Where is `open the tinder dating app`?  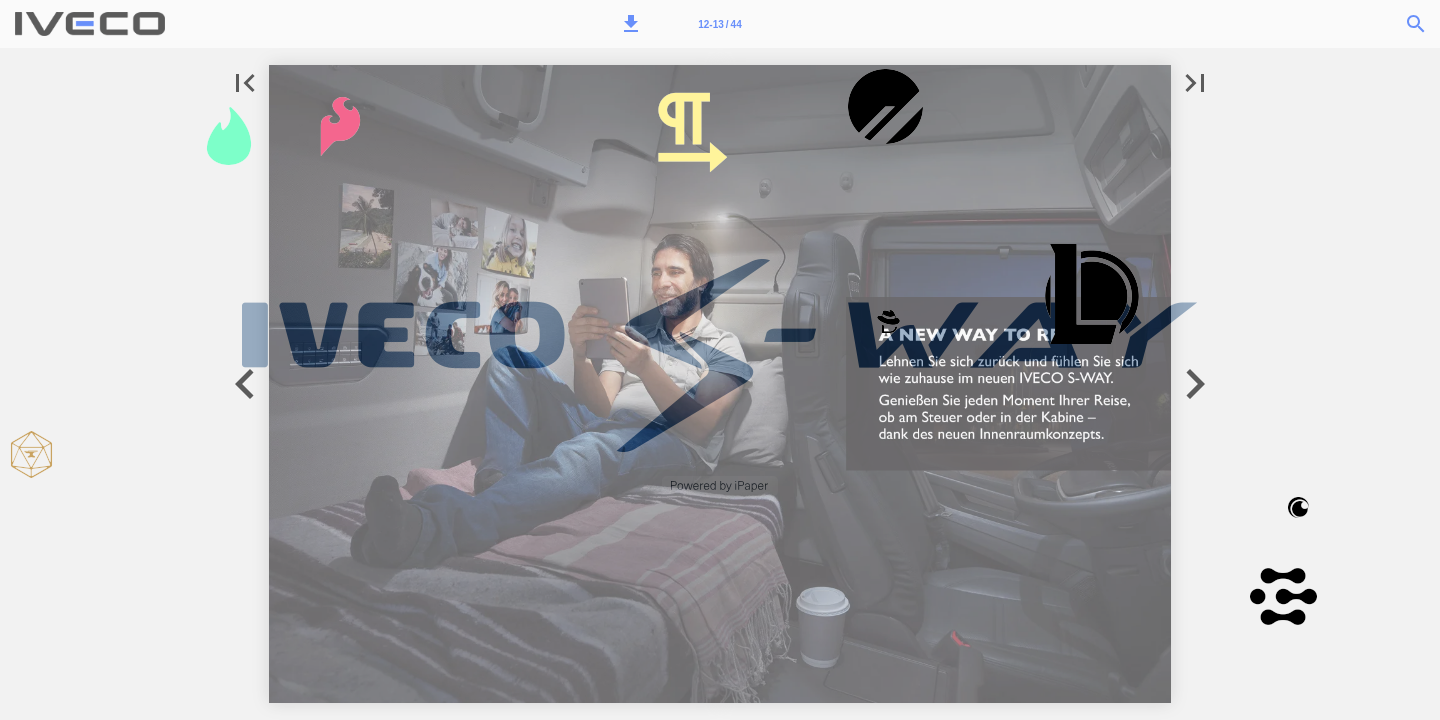 open the tinder dating app is located at coordinates (229, 136).